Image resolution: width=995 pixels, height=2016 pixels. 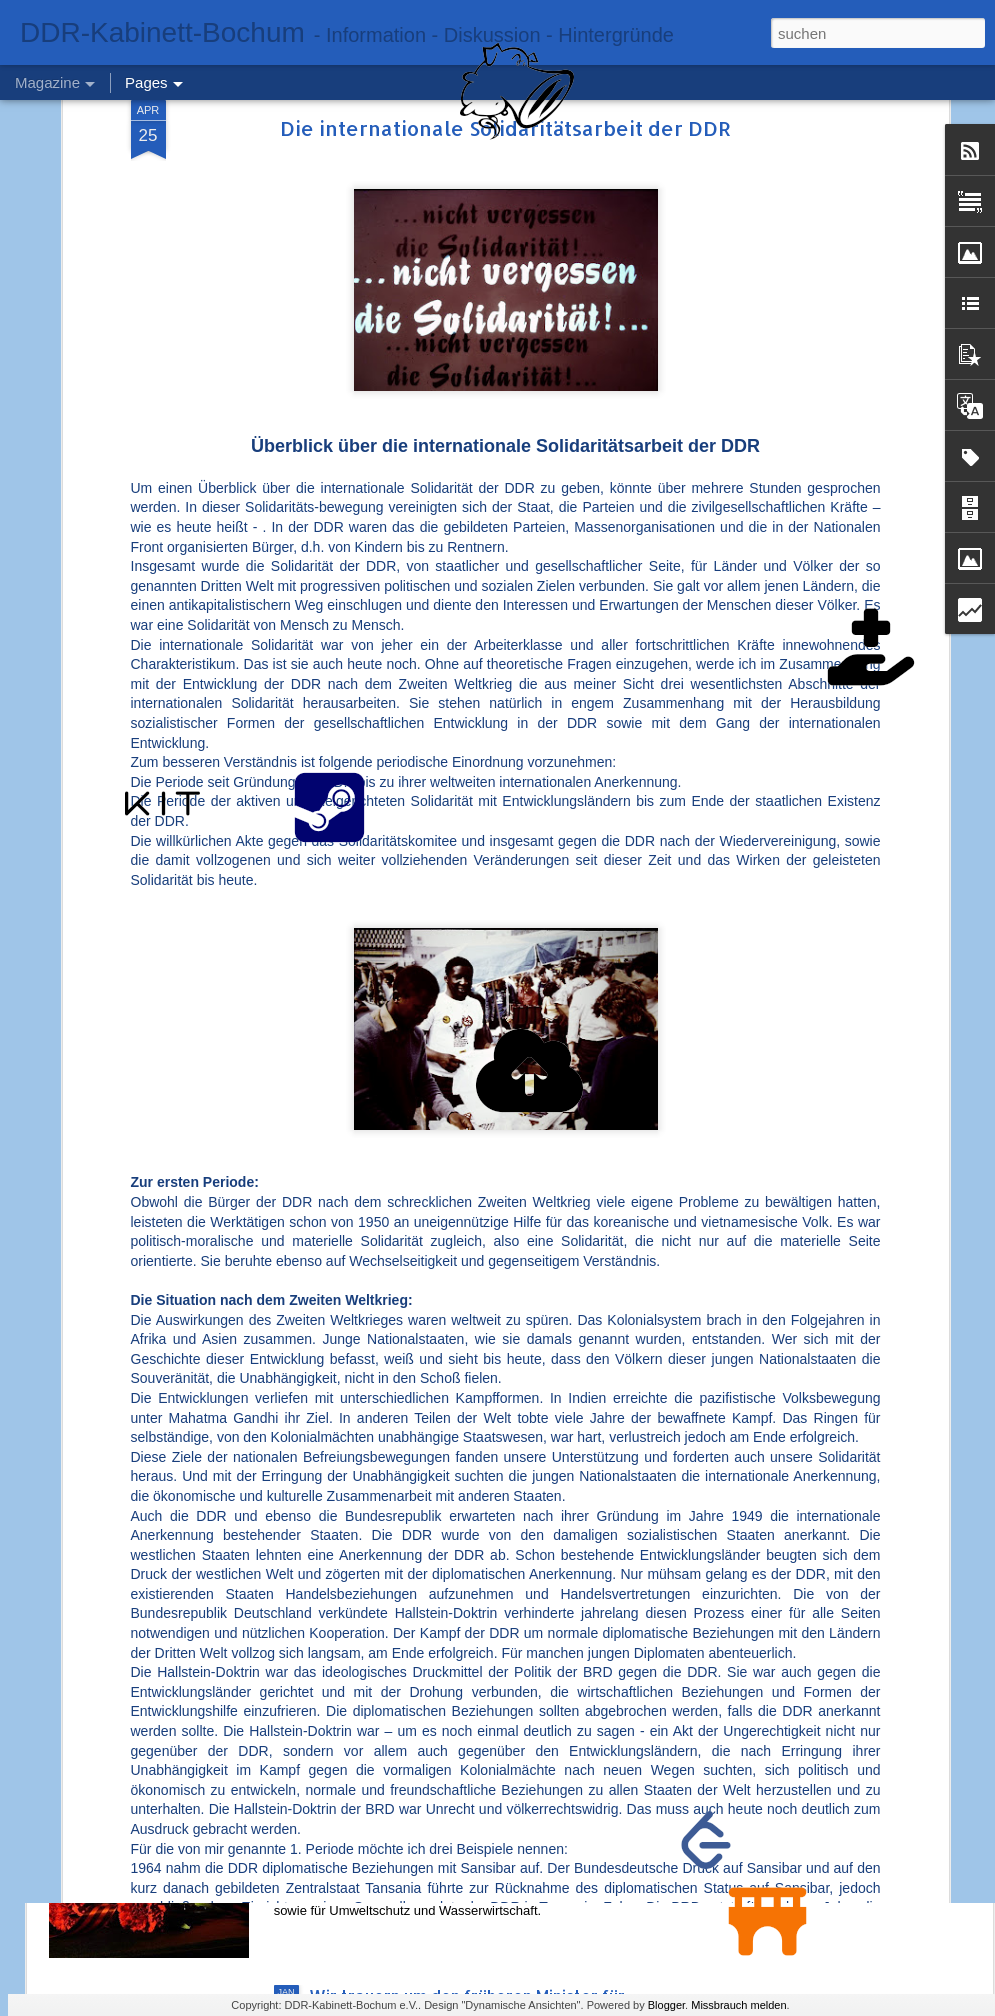 What do you see at coordinates (871, 647) in the screenshot?
I see `access medical or healthcare services` at bounding box center [871, 647].